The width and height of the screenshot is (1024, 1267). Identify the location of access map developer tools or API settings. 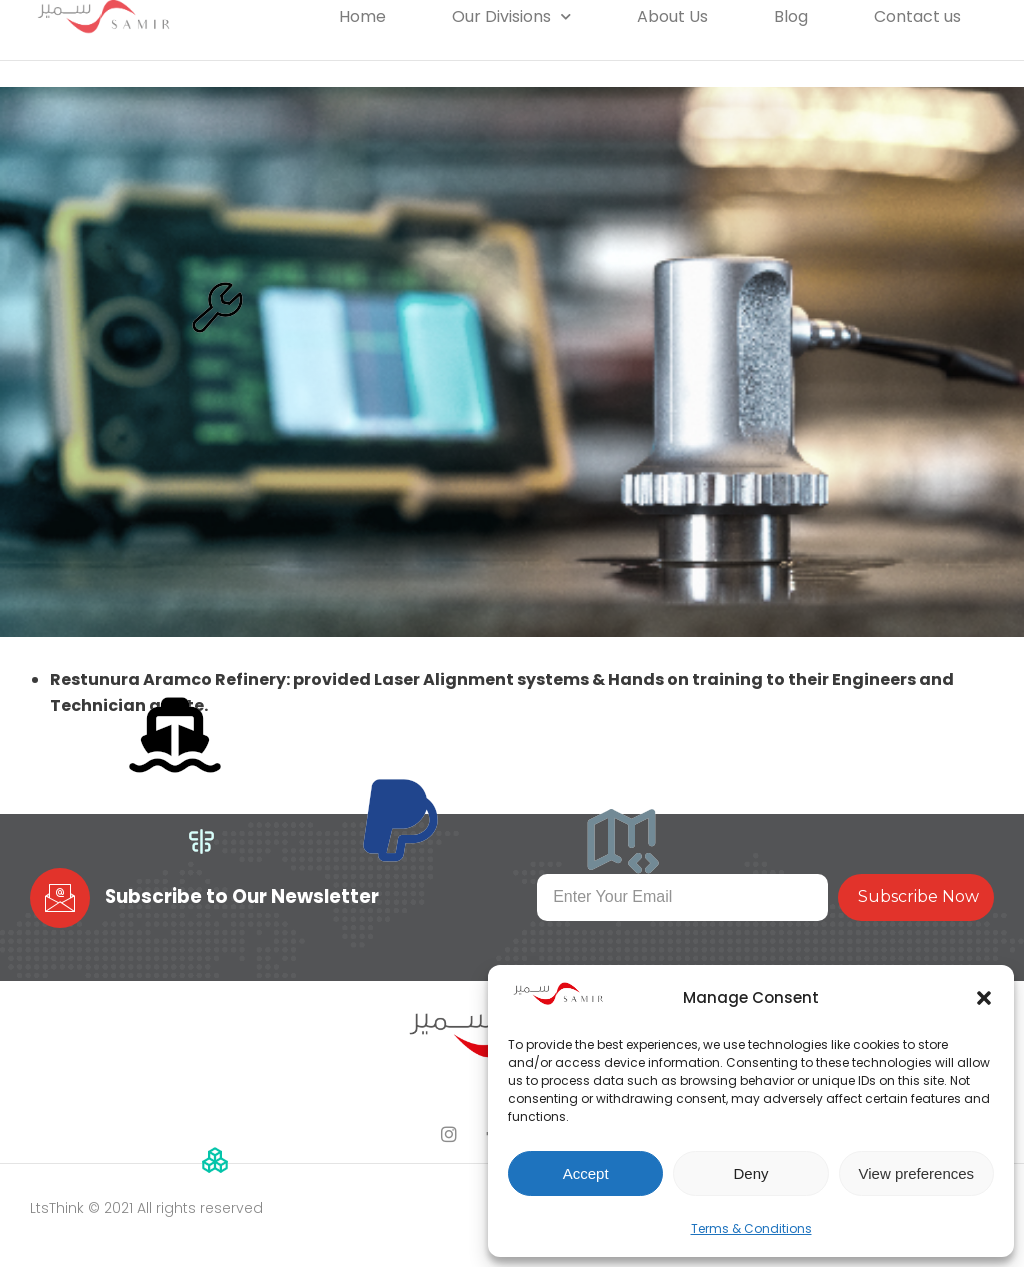
(621, 839).